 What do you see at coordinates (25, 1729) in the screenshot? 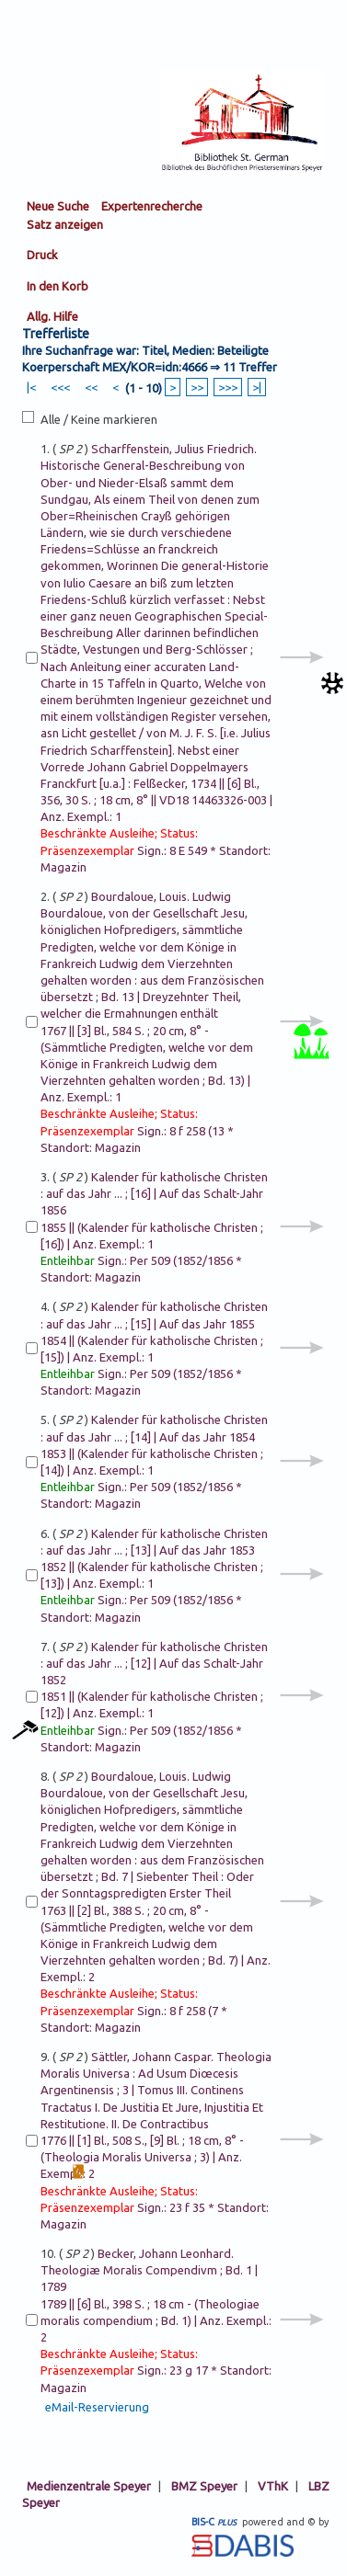
I see `access crafting or building tools` at bounding box center [25, 1729].